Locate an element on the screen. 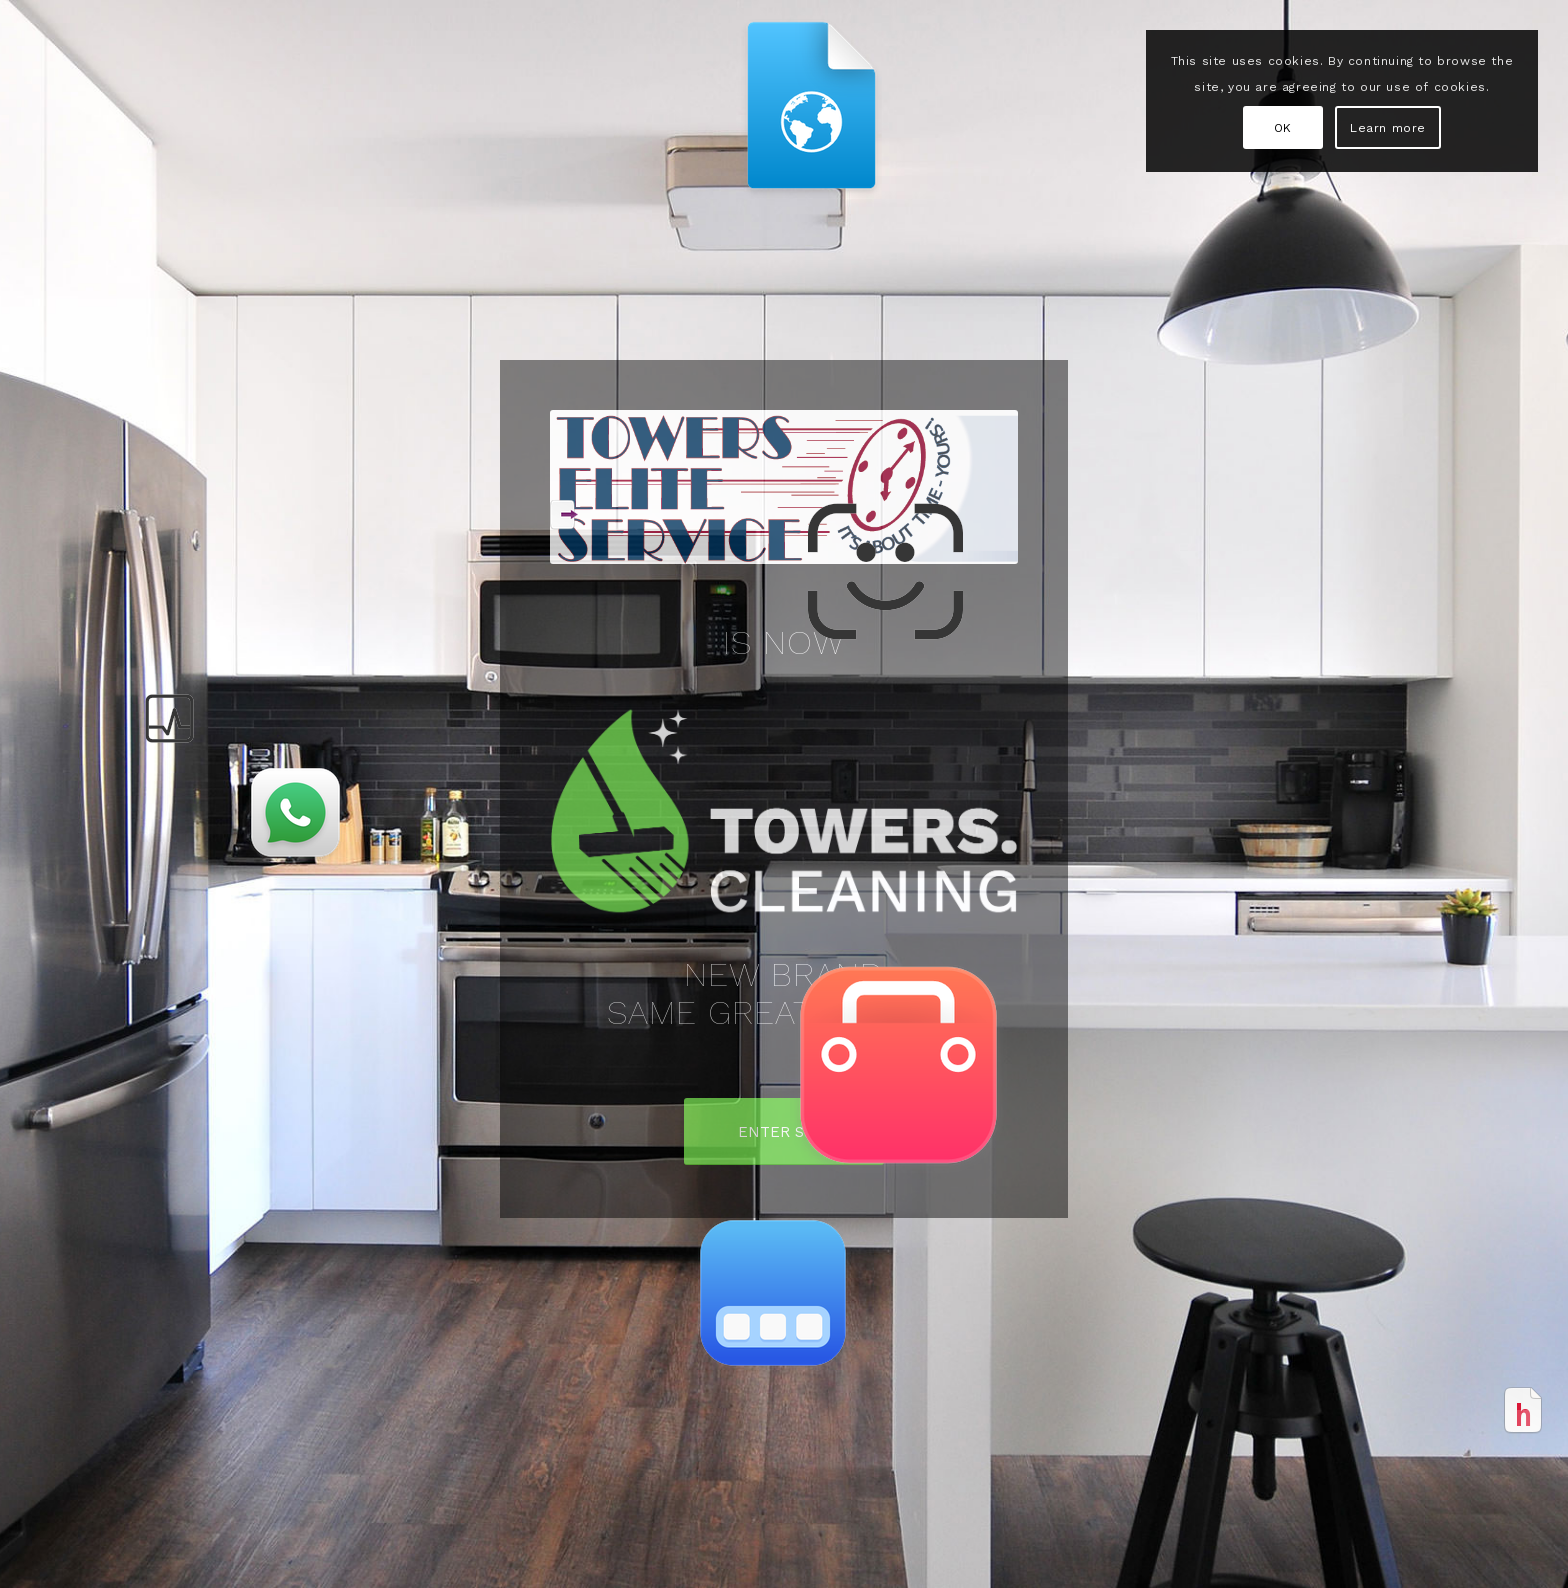 This screenshot has height=1588, width=1568. open the utilities folder is located at coordinates (898, 1068).